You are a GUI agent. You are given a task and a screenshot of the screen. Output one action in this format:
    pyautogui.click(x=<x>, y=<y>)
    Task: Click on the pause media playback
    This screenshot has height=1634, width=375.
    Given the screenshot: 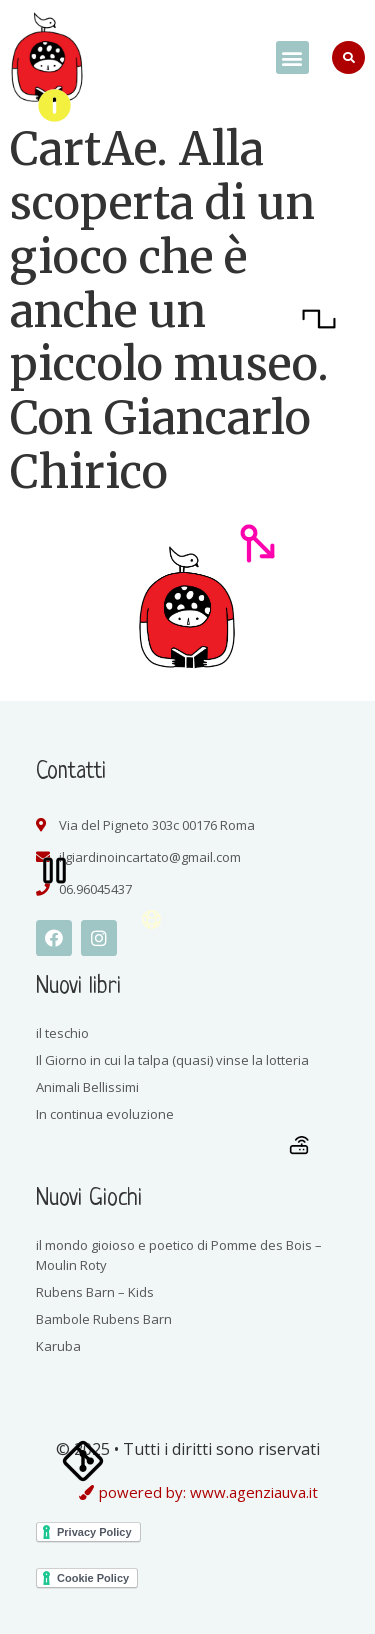 What is the action you would take?
    pyautogui.click(x=54, y=870)
    